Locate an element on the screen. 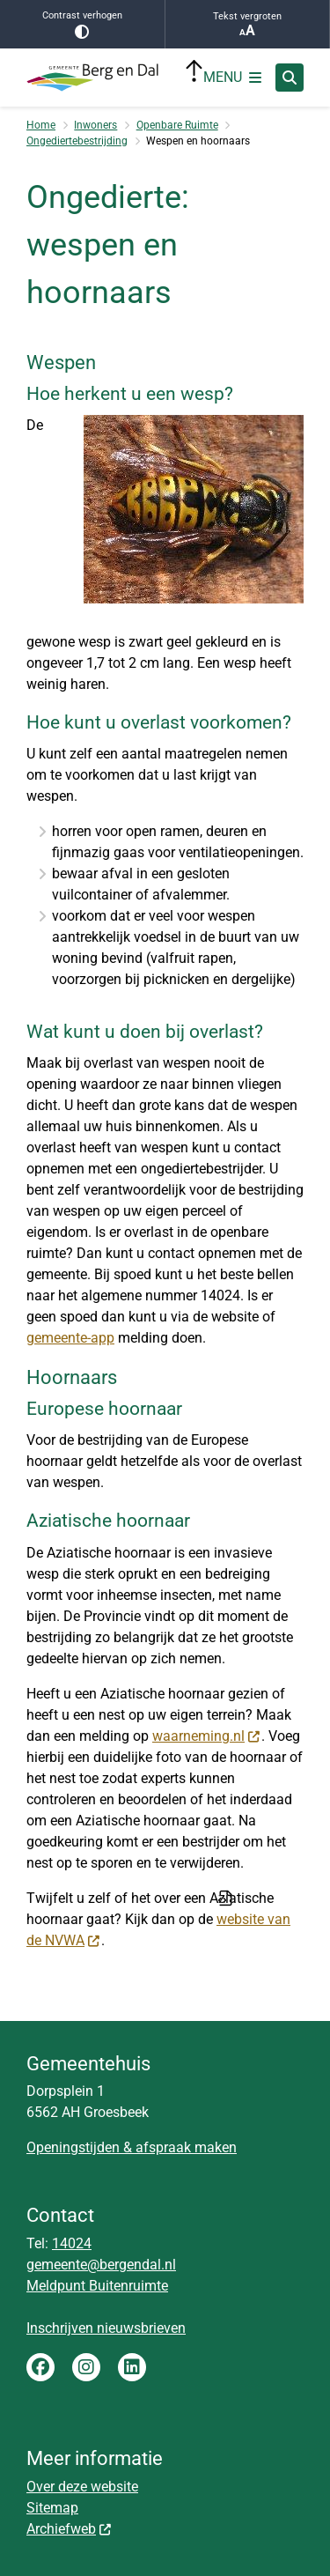  upload from current location is located at coordinates (194, 70).